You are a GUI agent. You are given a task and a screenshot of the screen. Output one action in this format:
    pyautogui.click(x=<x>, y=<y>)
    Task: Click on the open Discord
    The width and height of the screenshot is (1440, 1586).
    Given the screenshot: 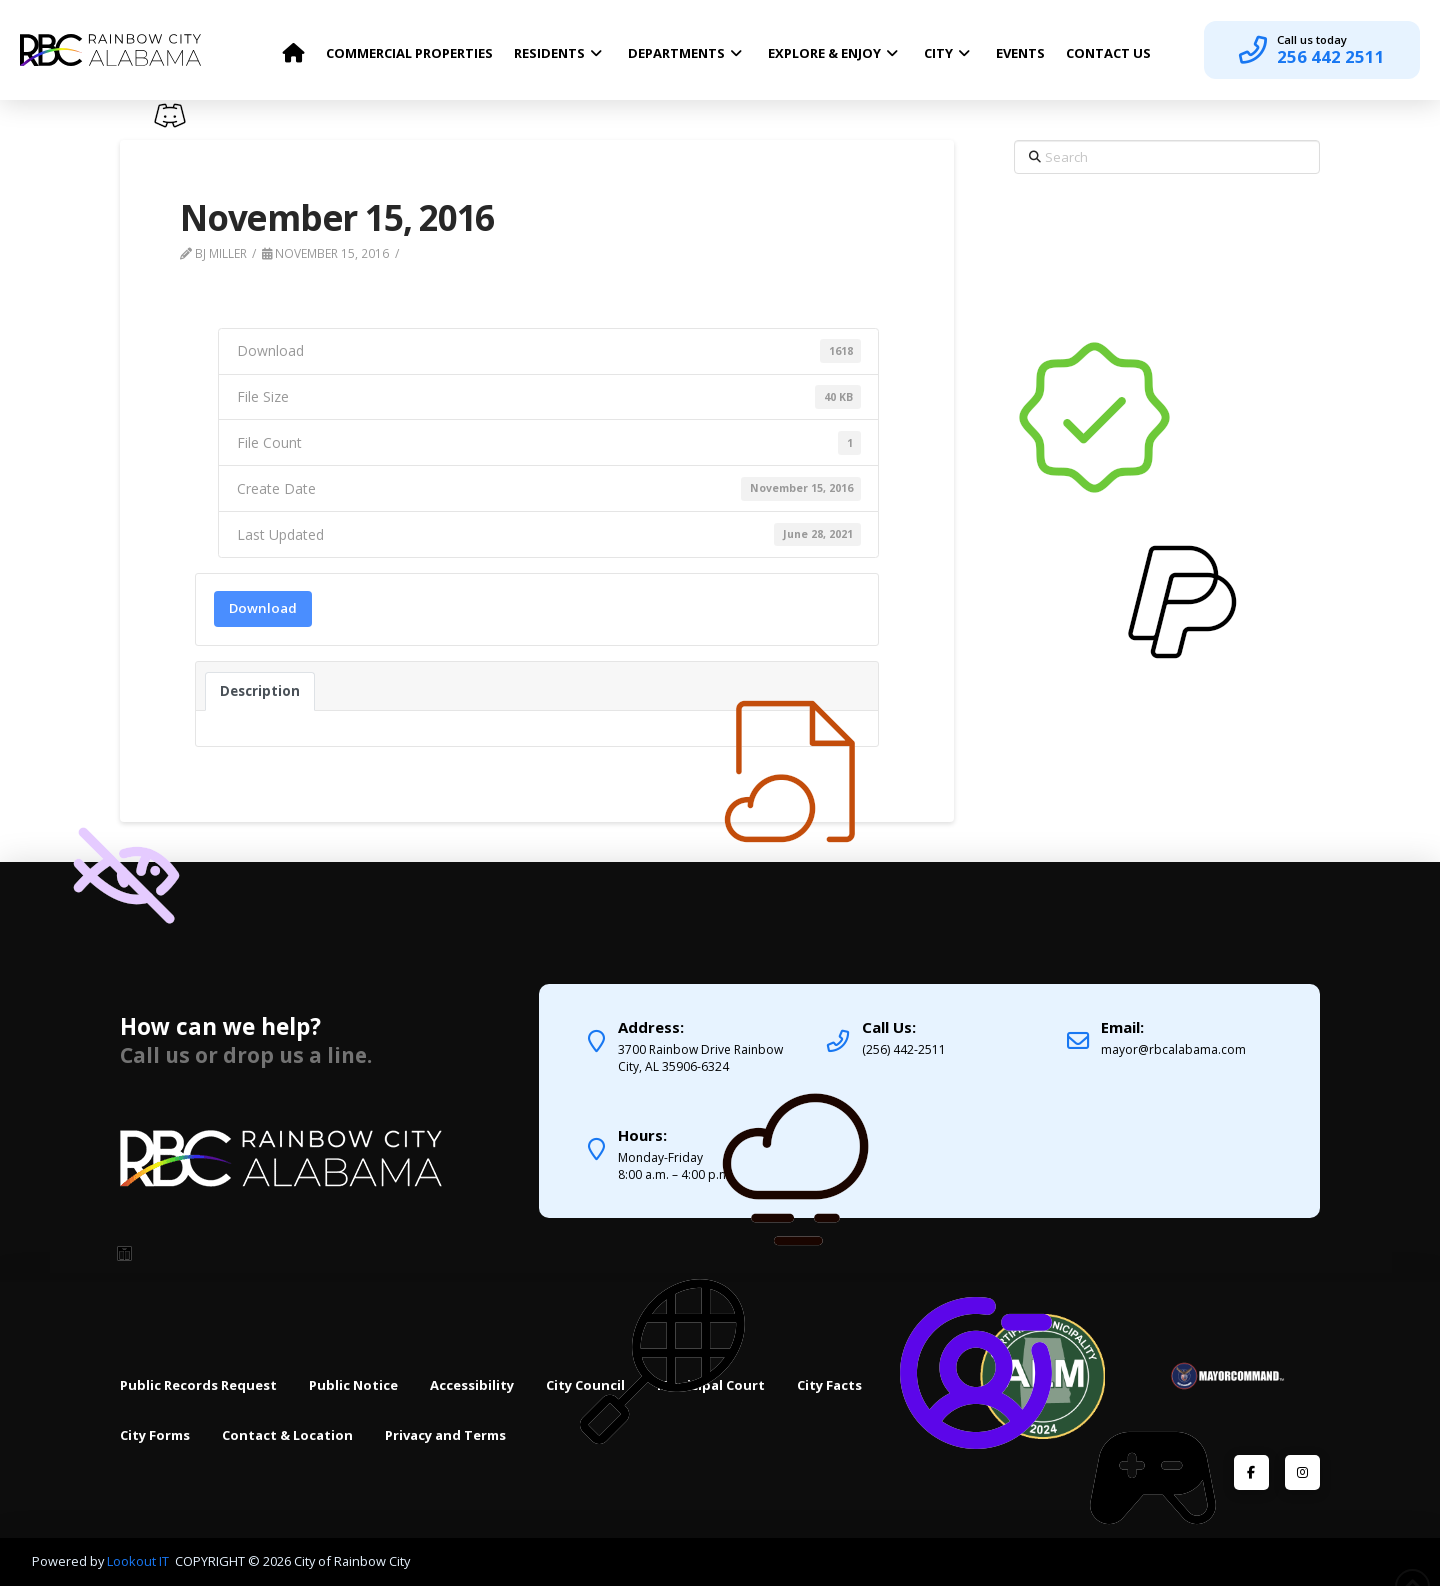 What is the action you would take?
    pyautogui.click(x=170, y=115)
    